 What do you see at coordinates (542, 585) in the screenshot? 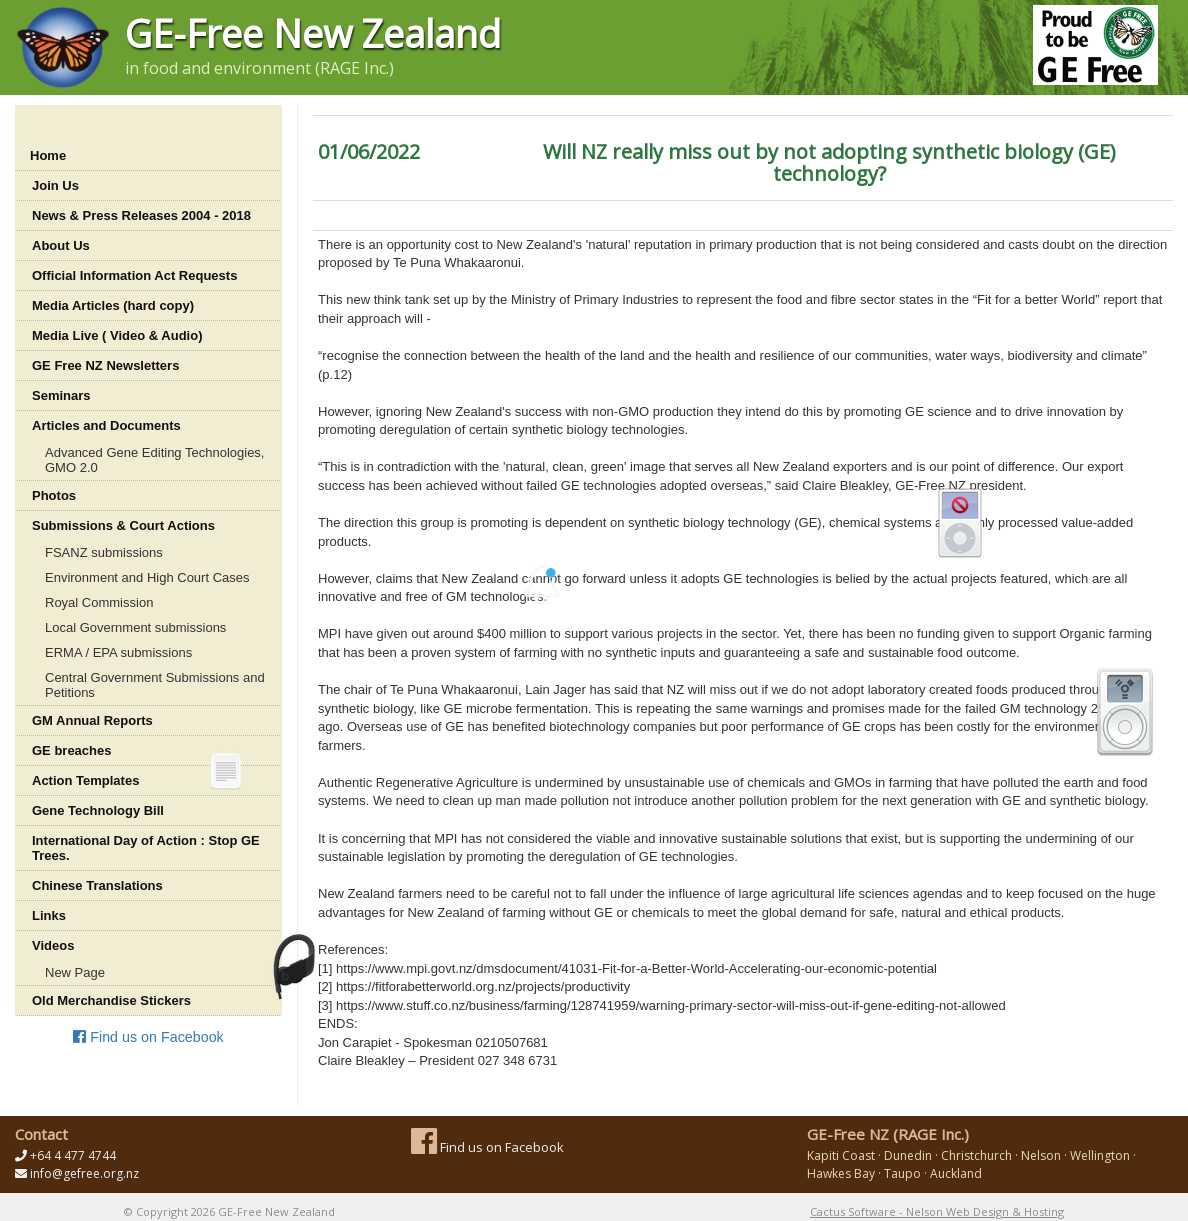
I see `indicates new notifications available` at bounding box center [542, 585].